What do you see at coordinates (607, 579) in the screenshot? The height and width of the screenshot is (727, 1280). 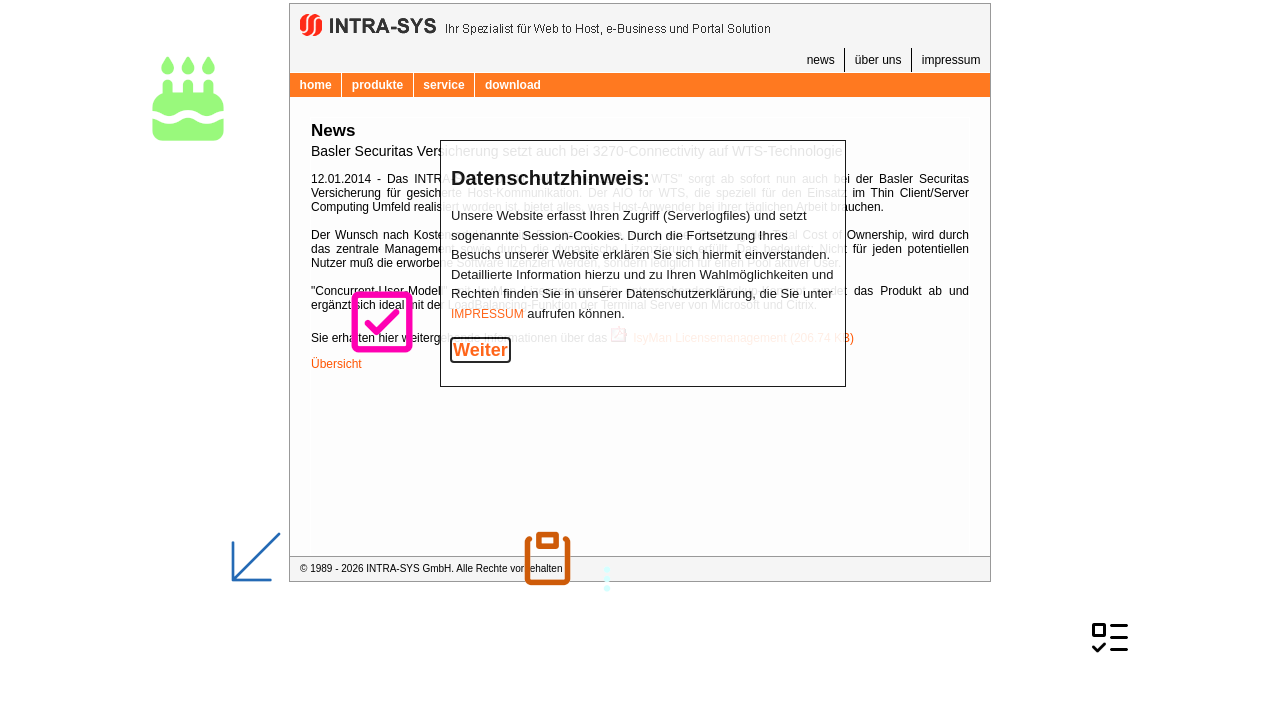 I see `open more options menu` at bounding box center [607, 579].